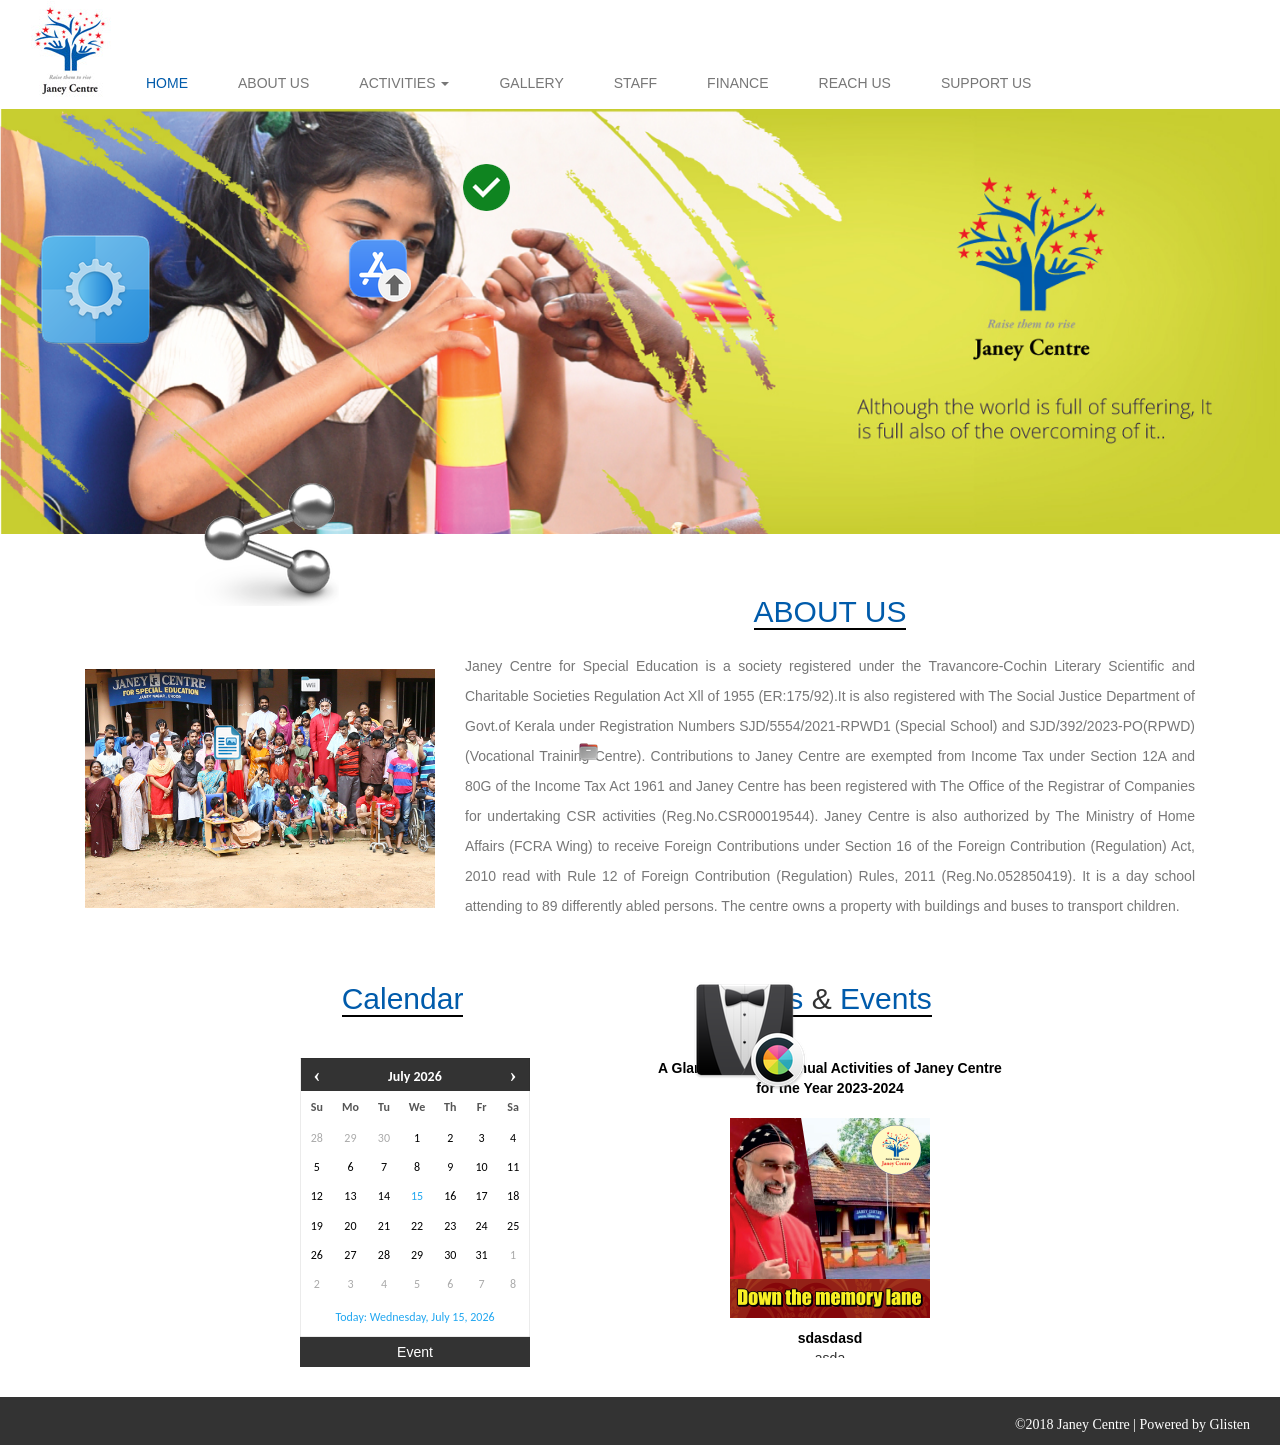  Describe the element at coordinates (227, 742) in the screenshot. I see `libreoffice writer document template file` at that location.